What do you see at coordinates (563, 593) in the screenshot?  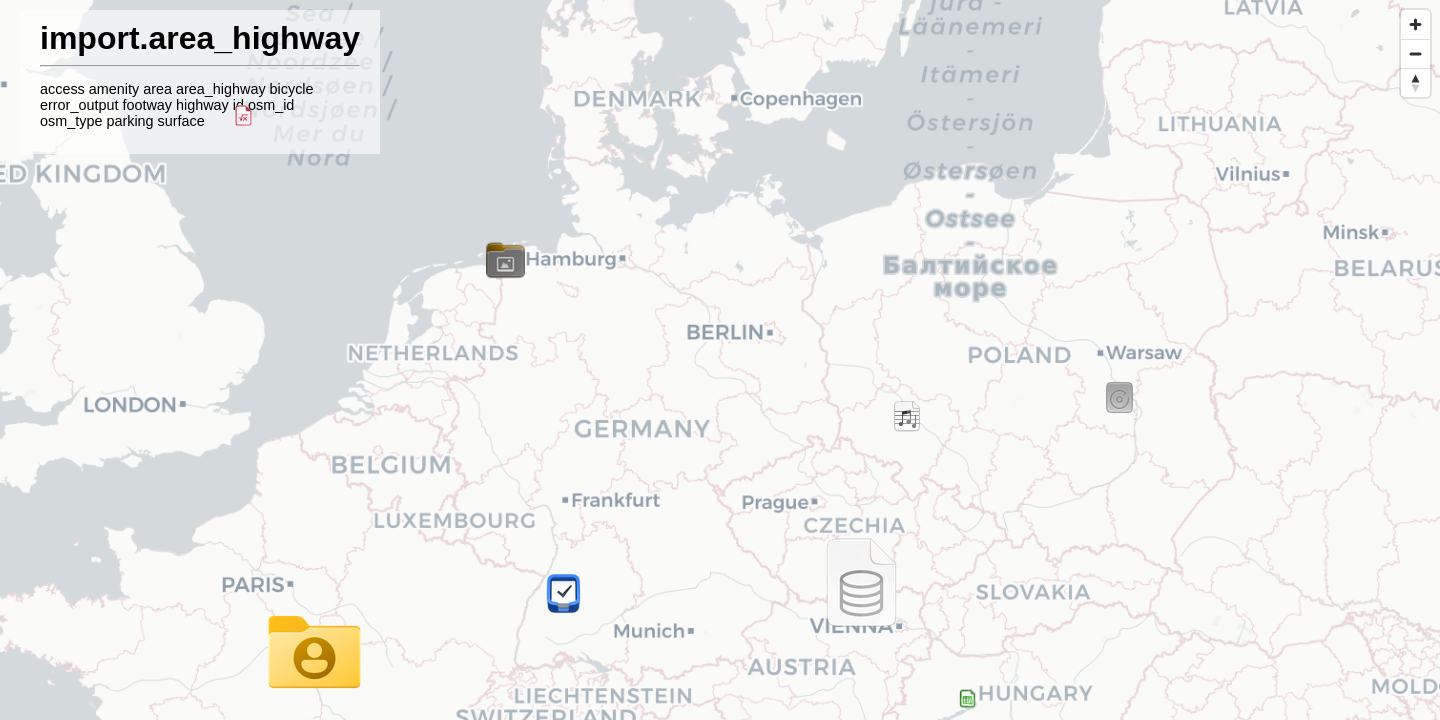 I see `open Things 3 task manager app` at bounding box center [563, 593].